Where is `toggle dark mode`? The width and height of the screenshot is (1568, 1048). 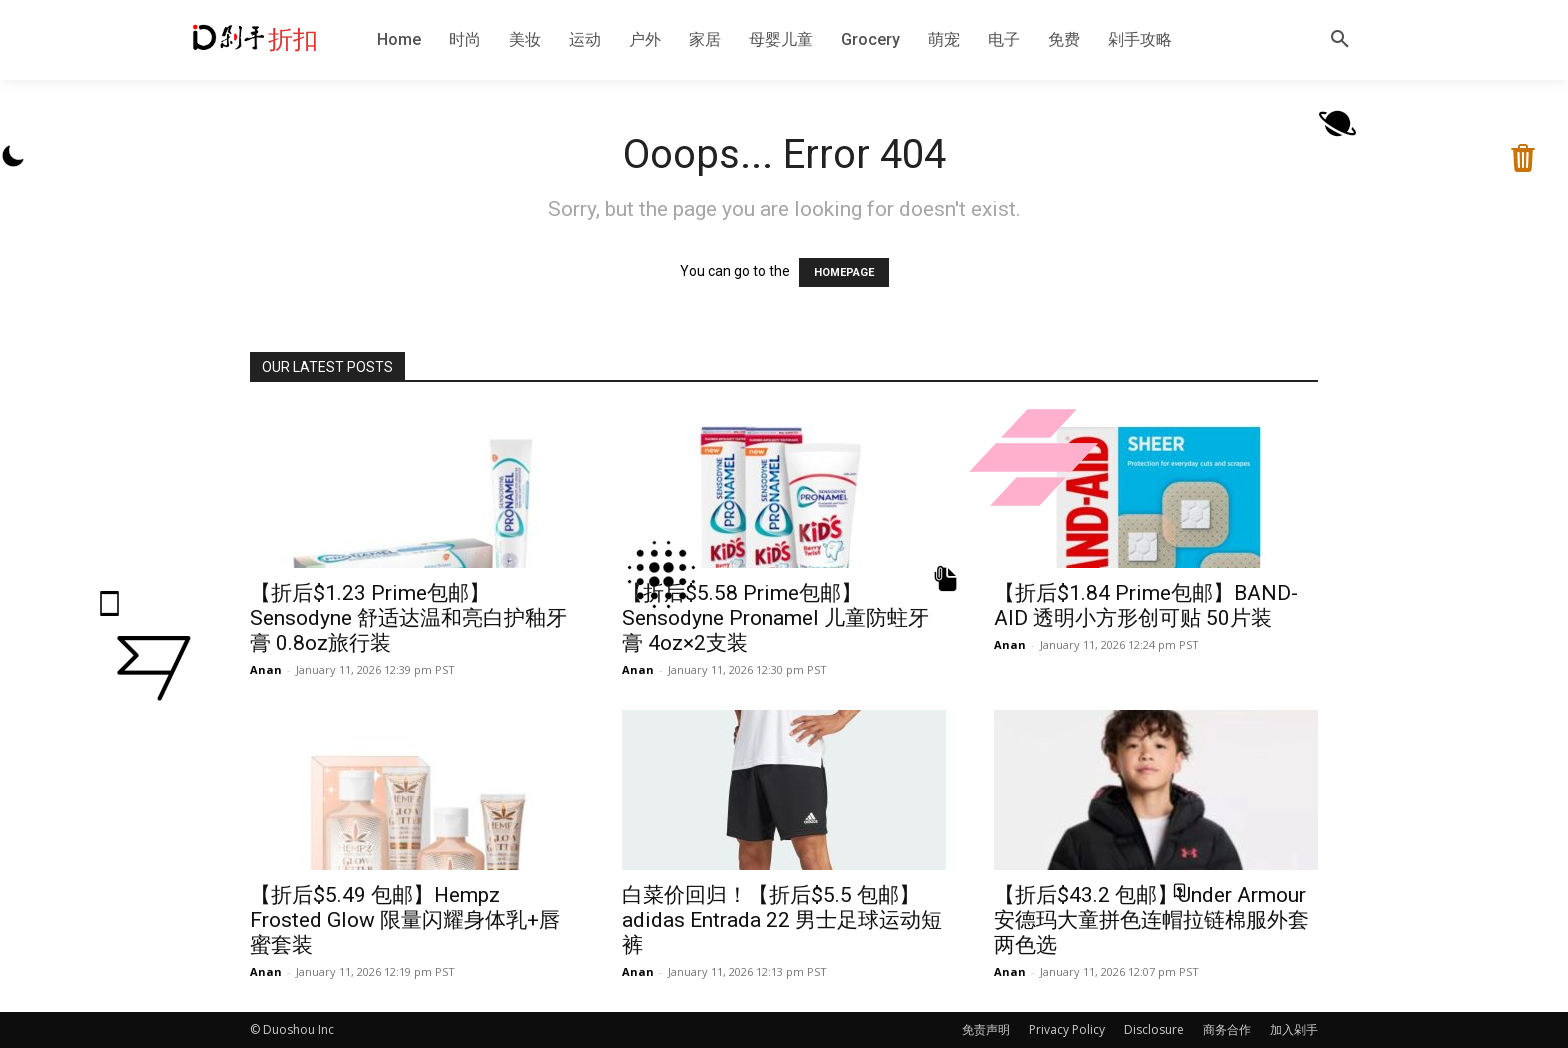
toggle dark mode is located at coordinates (13, 156).